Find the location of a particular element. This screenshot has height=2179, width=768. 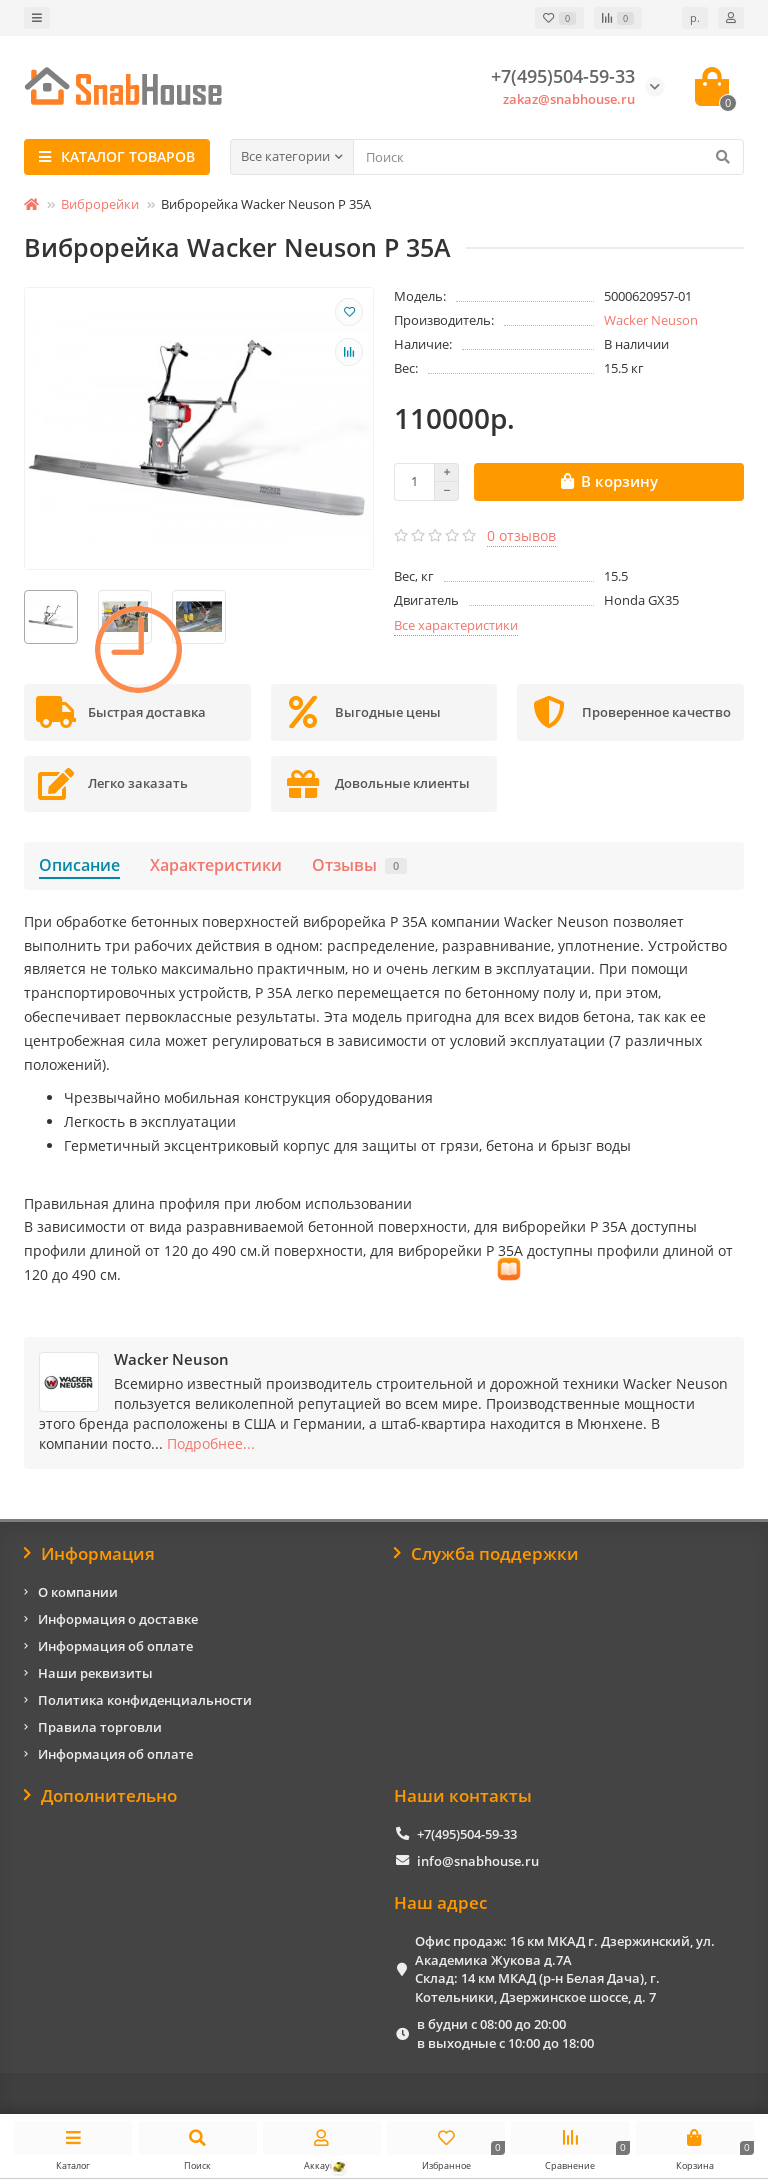

open the books app is located at coordinates (509, 1269).